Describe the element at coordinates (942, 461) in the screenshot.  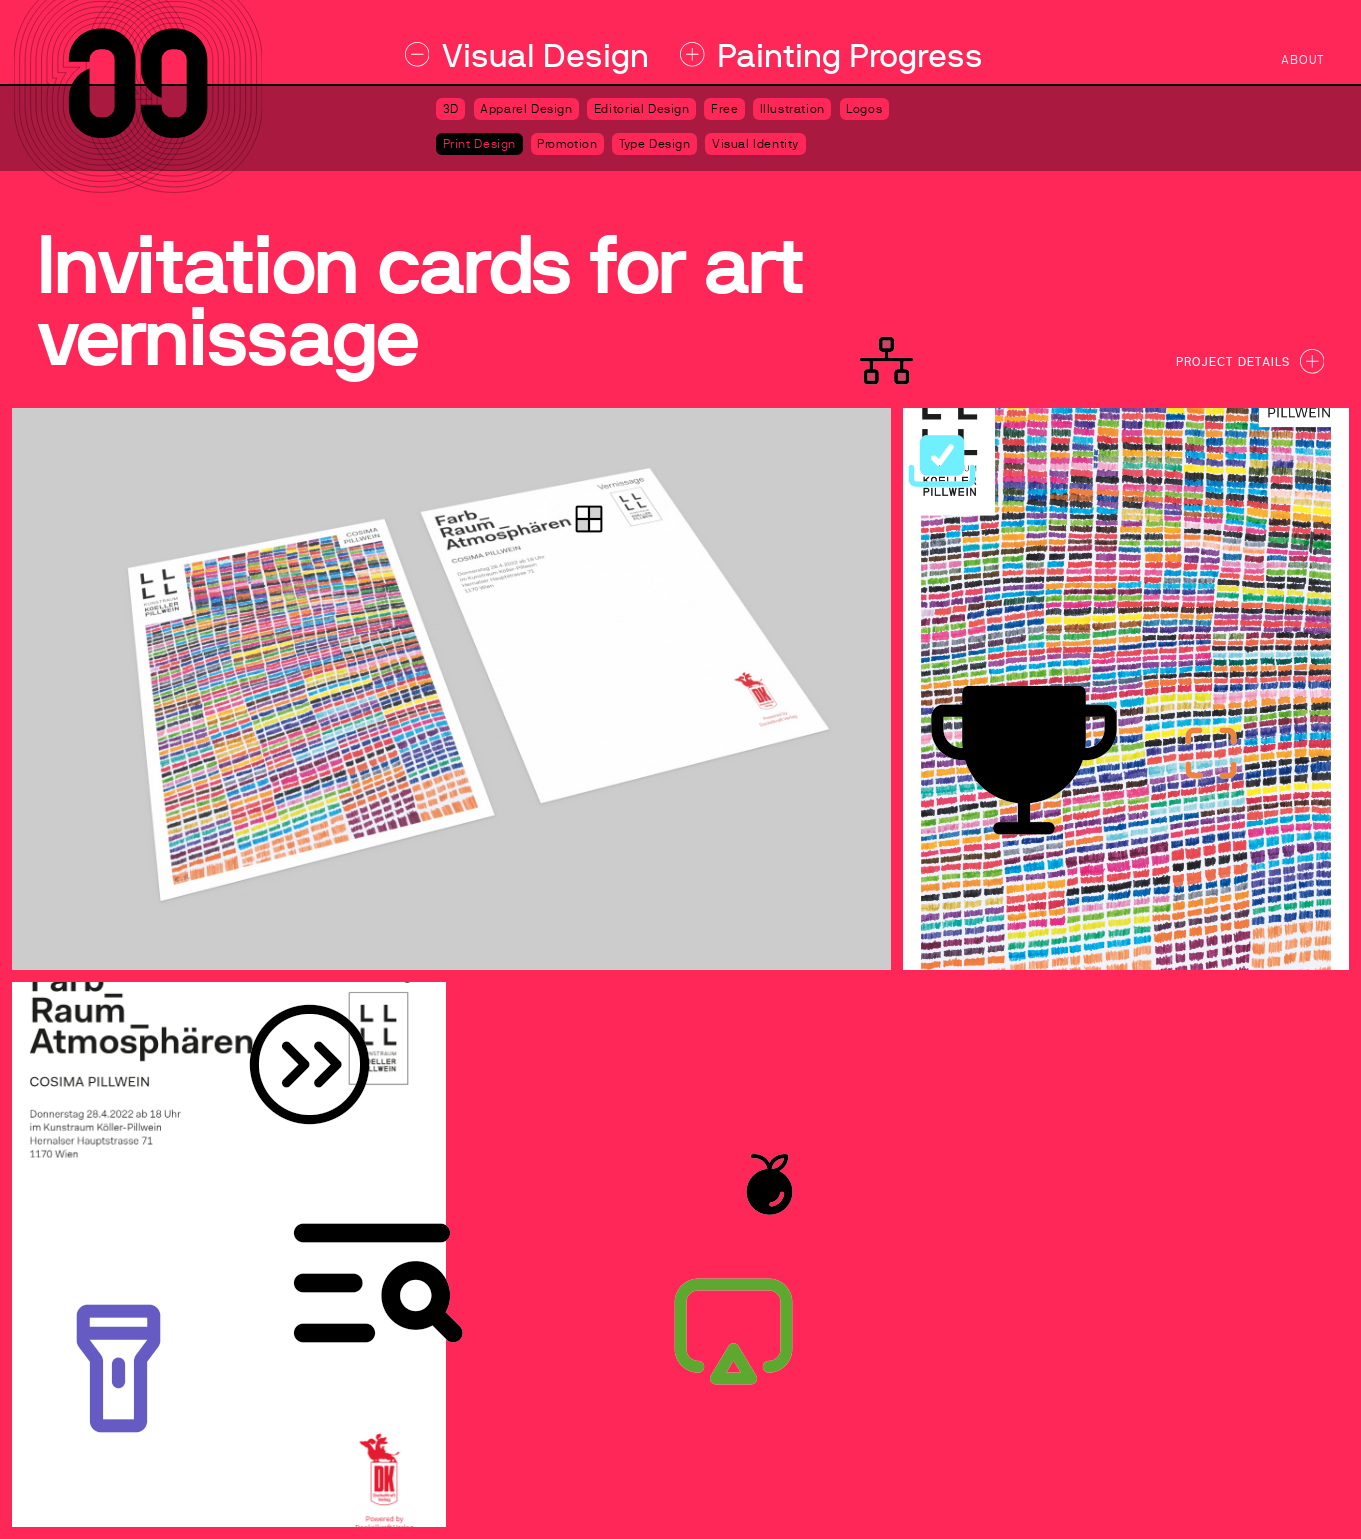
I see `cast your vote or submit a ballot` at that location.